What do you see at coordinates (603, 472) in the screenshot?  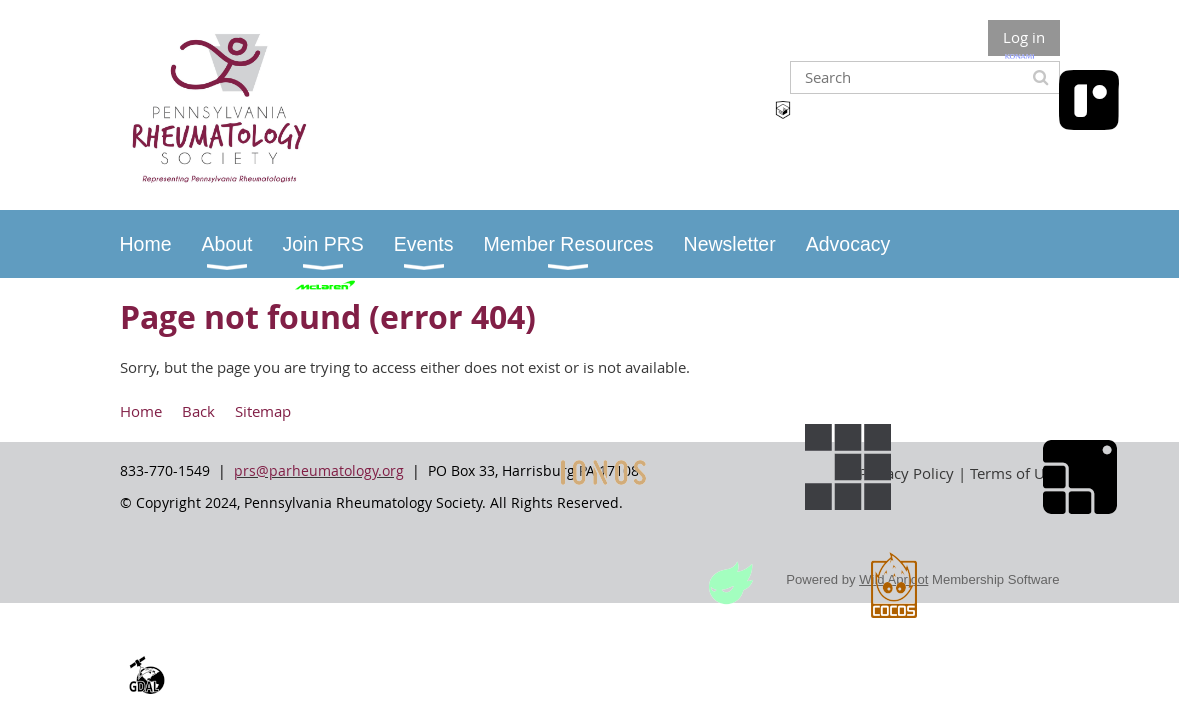 I see `ionos web hosting and cloud services logo` at bounding box center [603, 472].